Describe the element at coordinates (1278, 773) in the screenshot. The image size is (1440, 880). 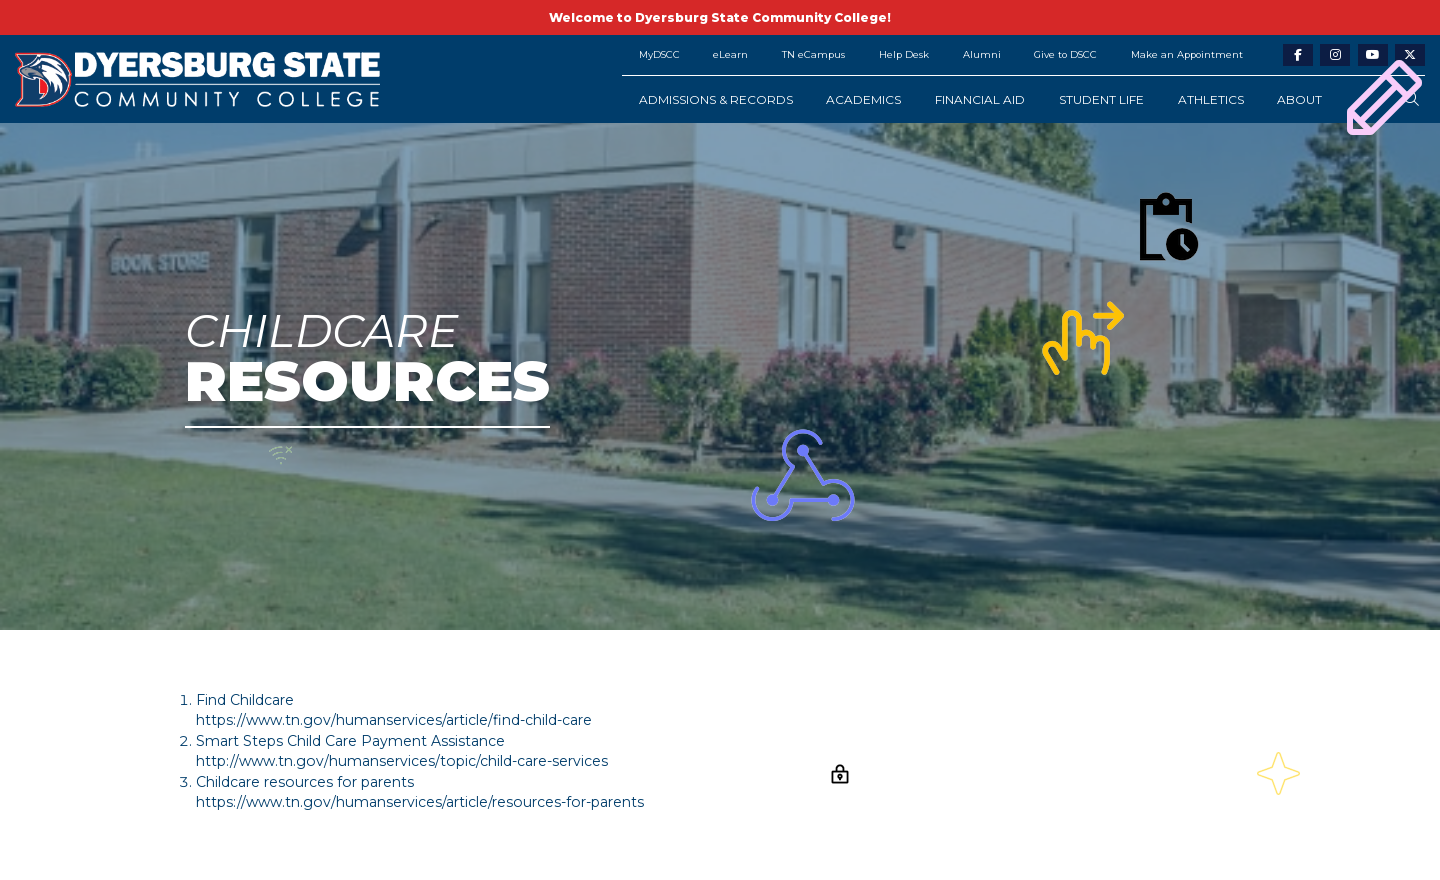
I see `indicates a featured or highlighted item` at that location.